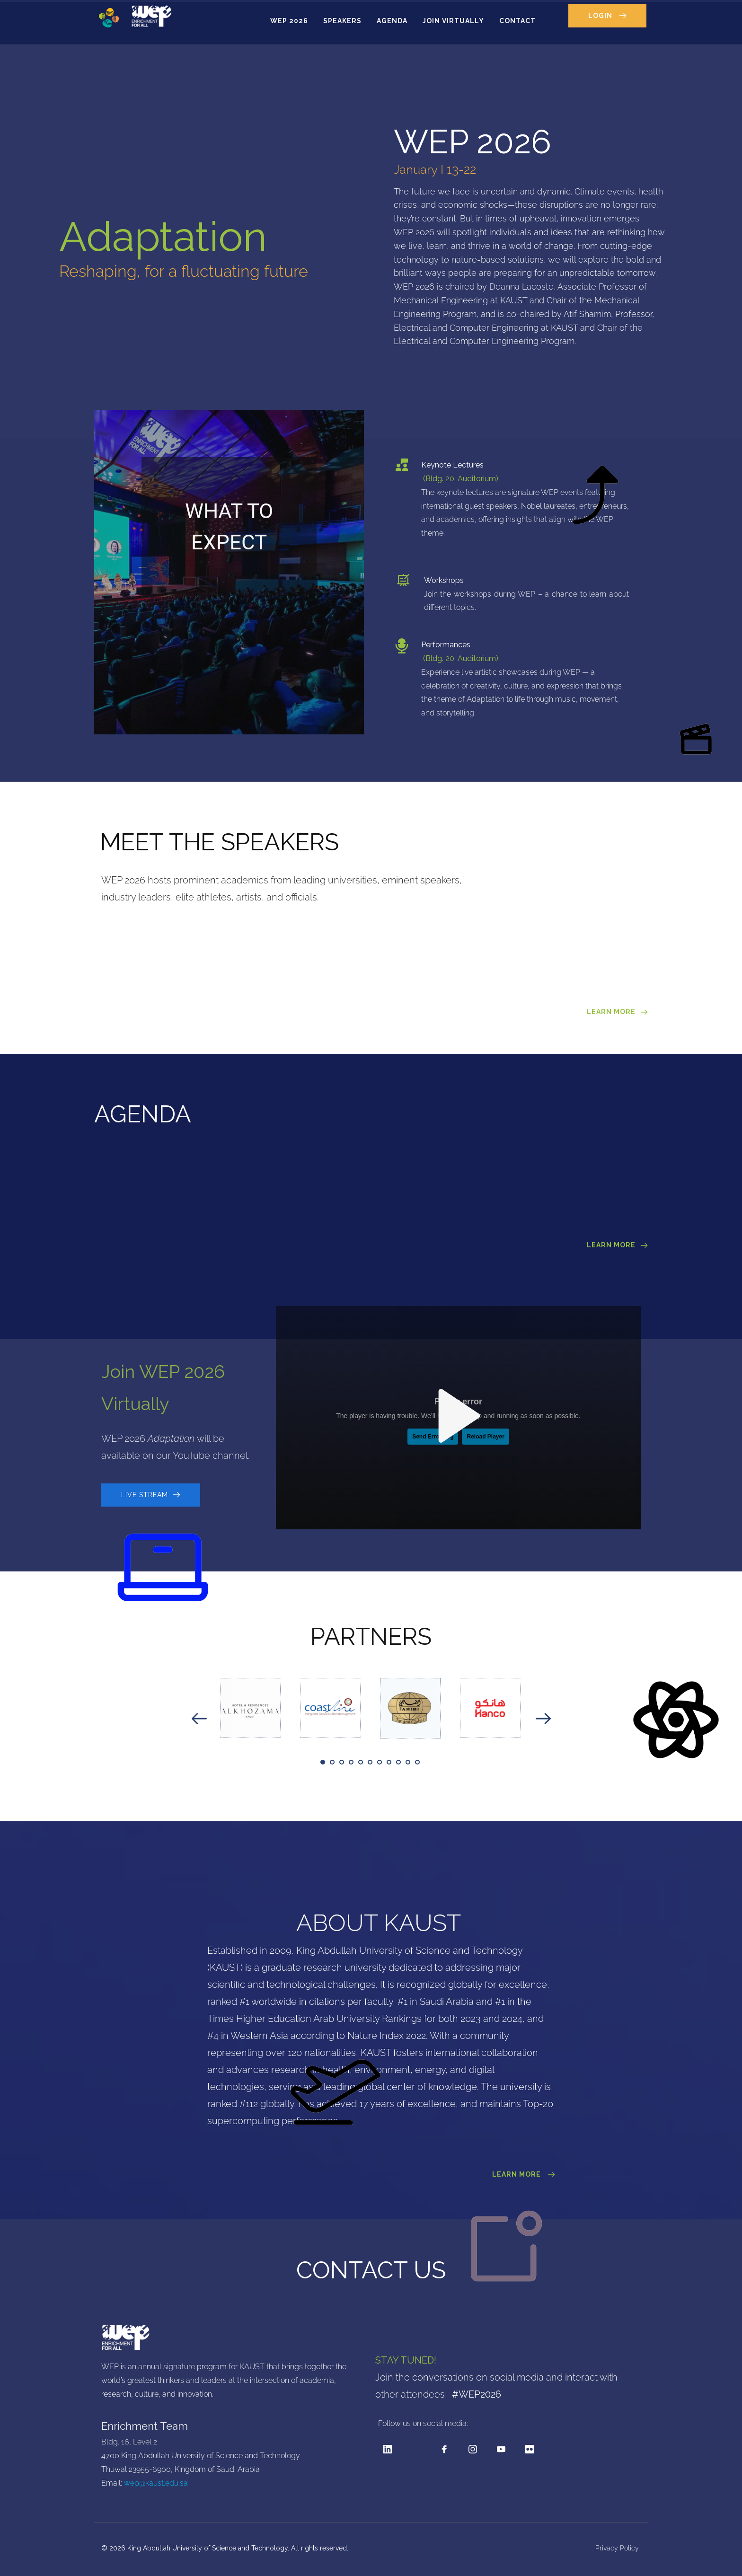 The width and height of the screenshot is (742, 2576). Describe the element at coordinates (676, 1720) in the screenshot. I see `indicates a React.js application or component` at that location.